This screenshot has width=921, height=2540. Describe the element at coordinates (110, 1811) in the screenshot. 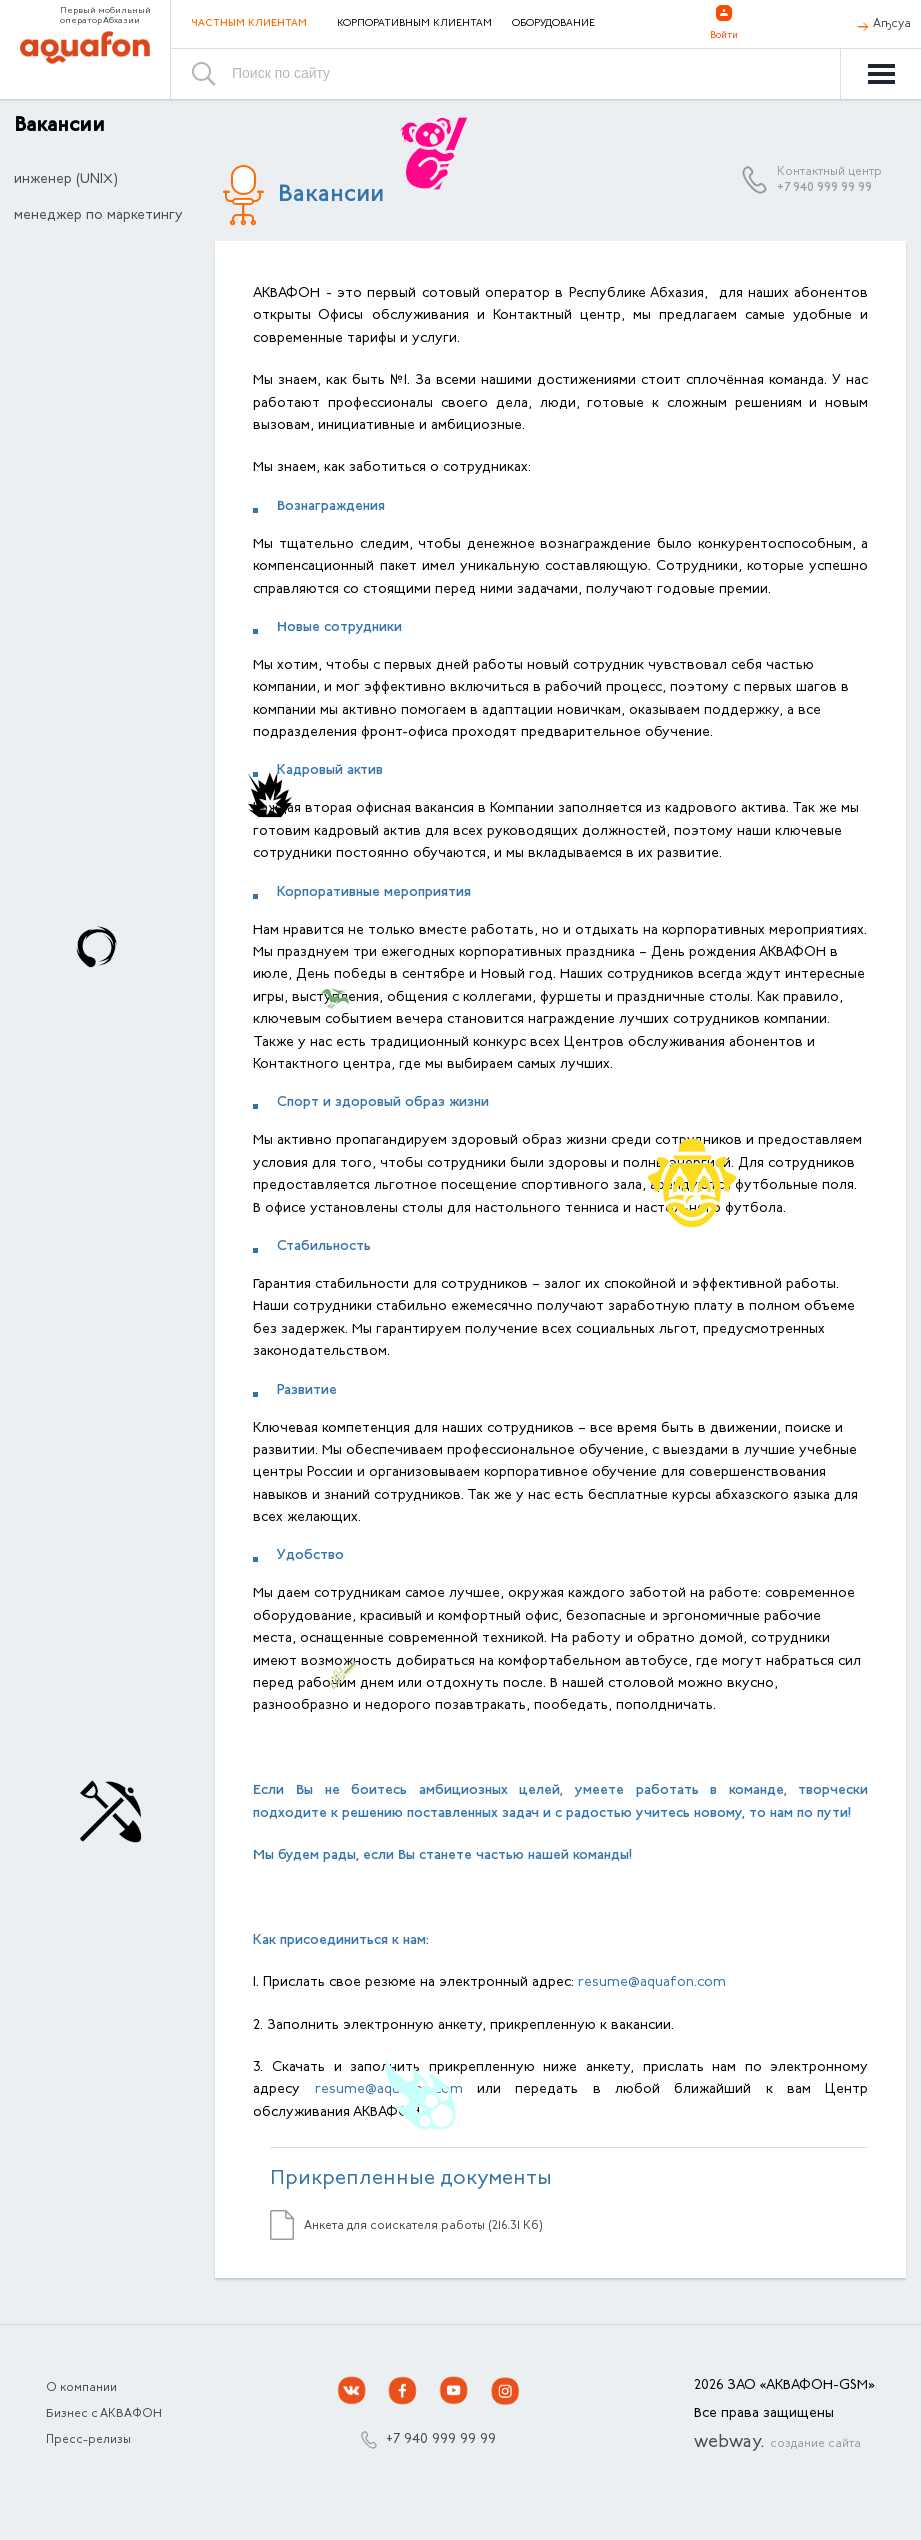

I see `dig-dug game icon` at that location.